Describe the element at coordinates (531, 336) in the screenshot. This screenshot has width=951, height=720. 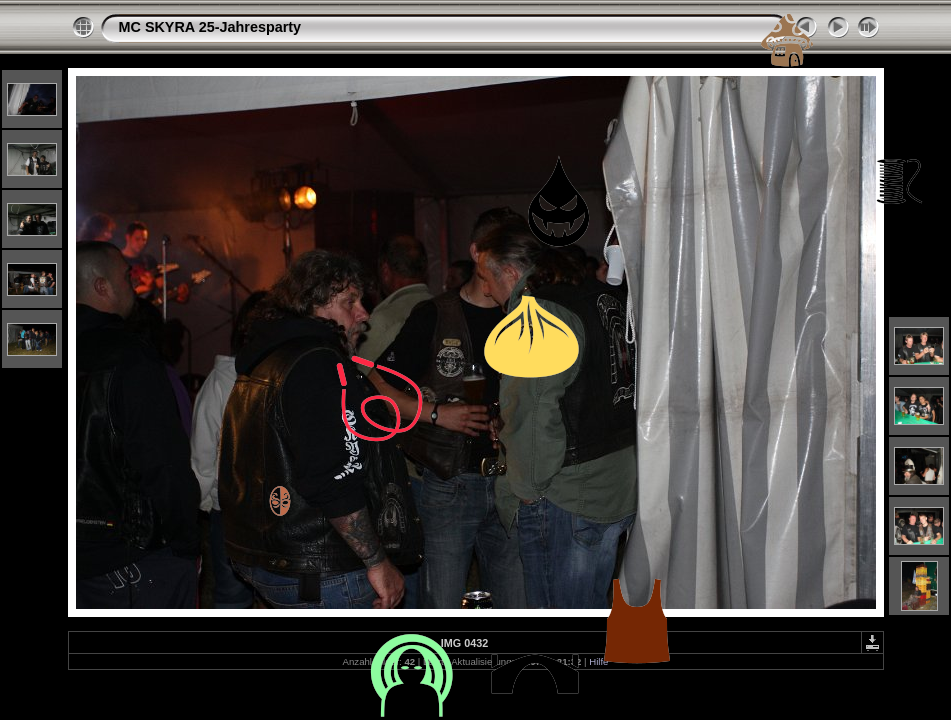
I see `select dumpling or bao item in a food game` at that location.